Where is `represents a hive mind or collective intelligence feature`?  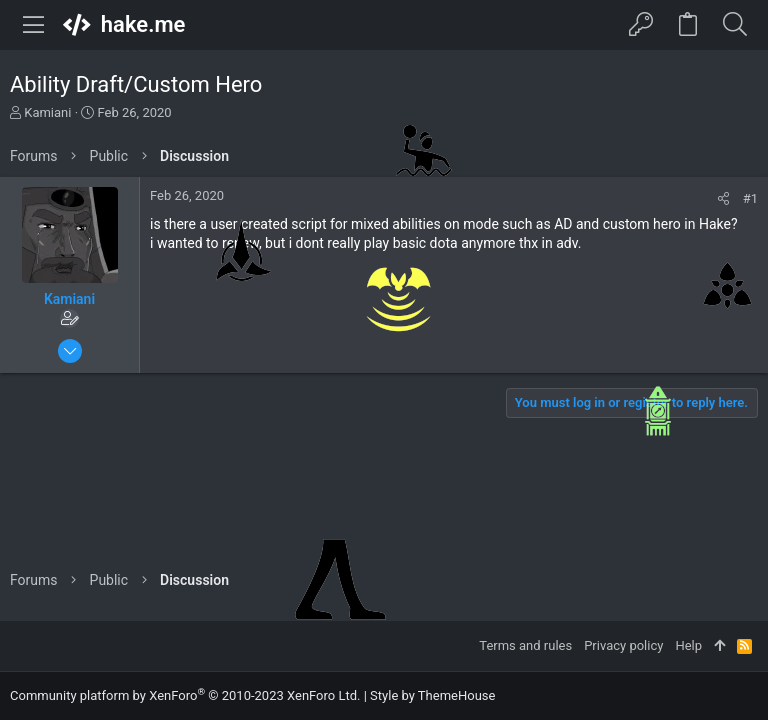
represents a hive mind or collective intelligence feature is located at coordinates (727, 285).